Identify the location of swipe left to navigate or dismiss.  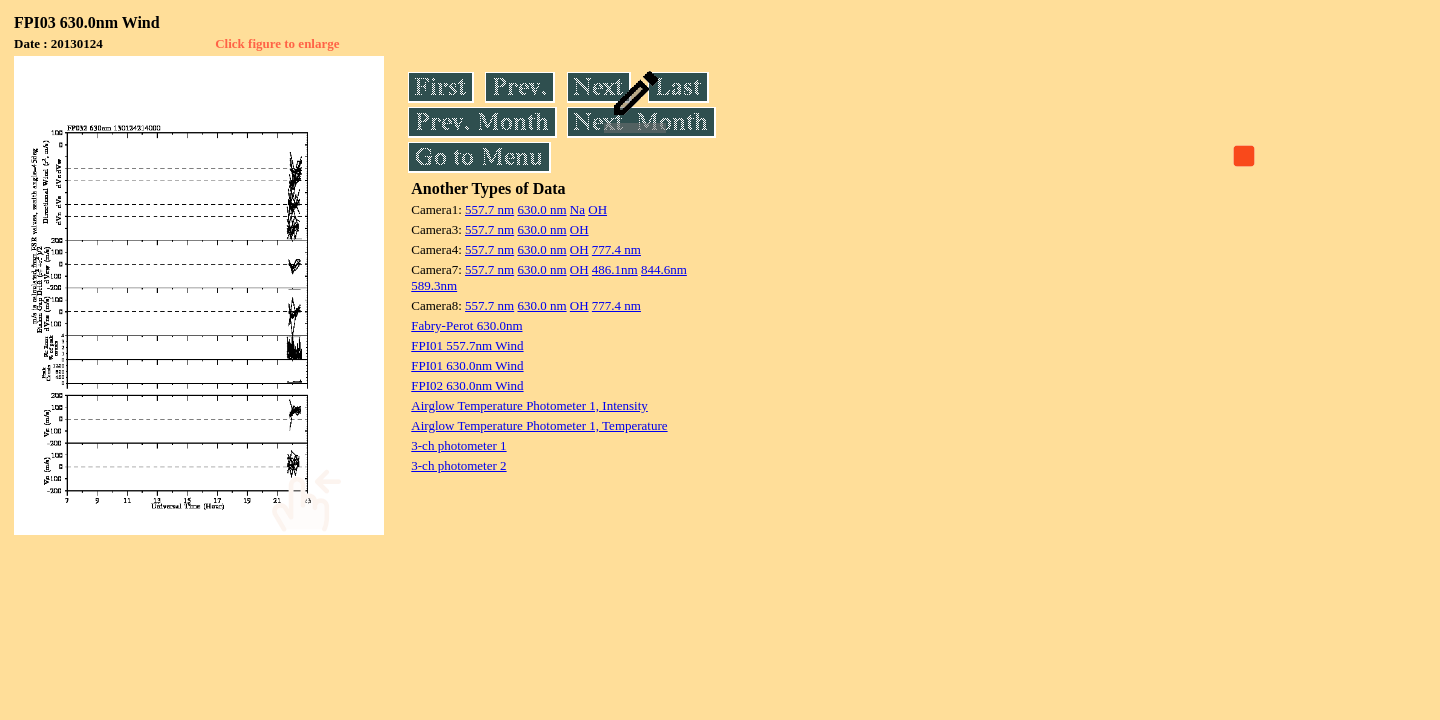
(303, 503).